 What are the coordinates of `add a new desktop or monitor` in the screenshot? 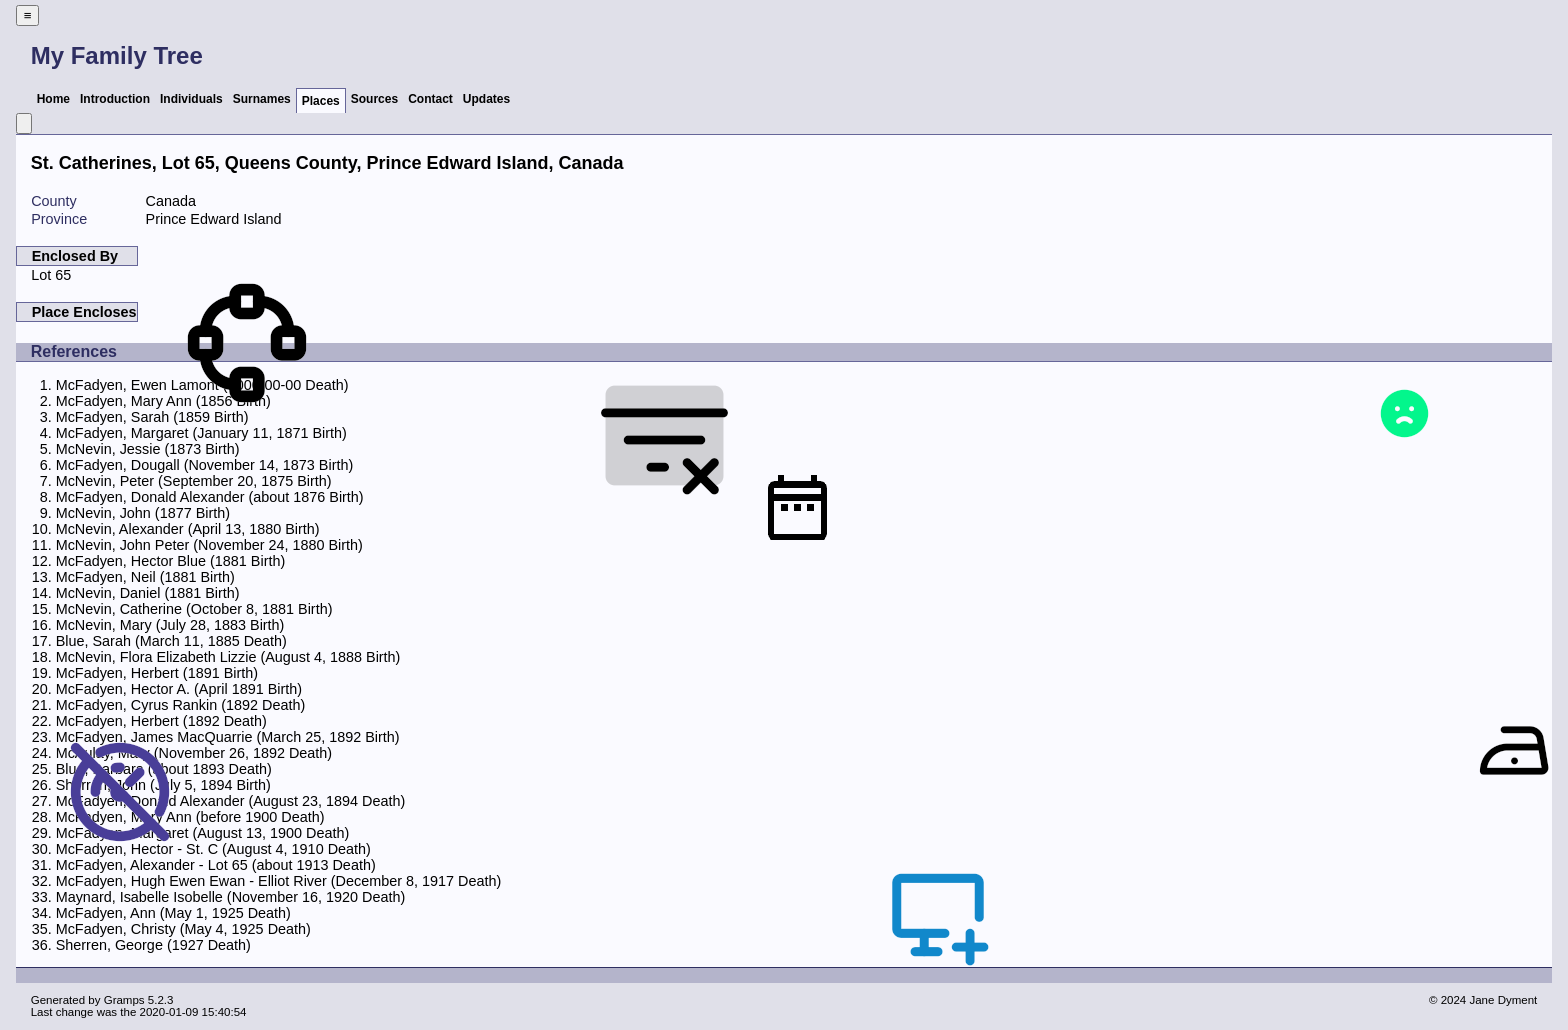 It's located at (938, 915).